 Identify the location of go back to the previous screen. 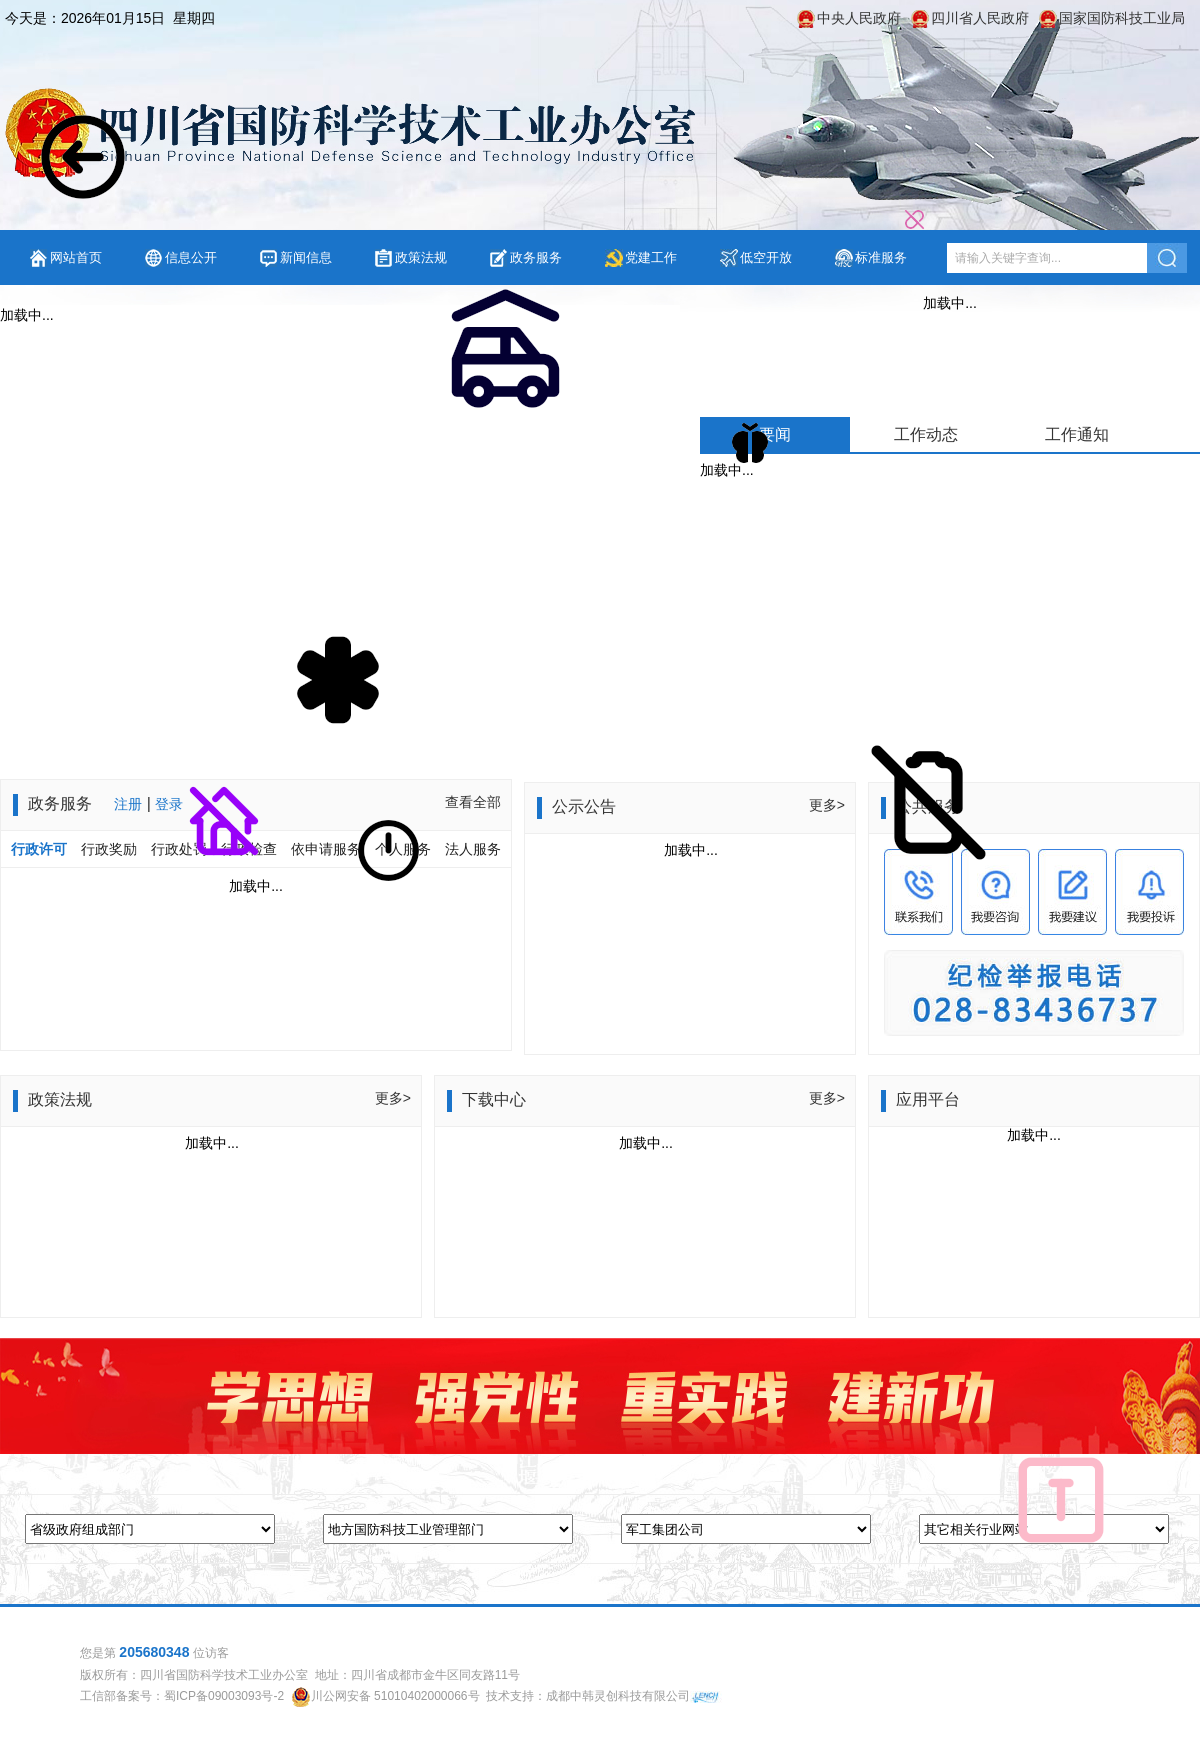
(83, 157).